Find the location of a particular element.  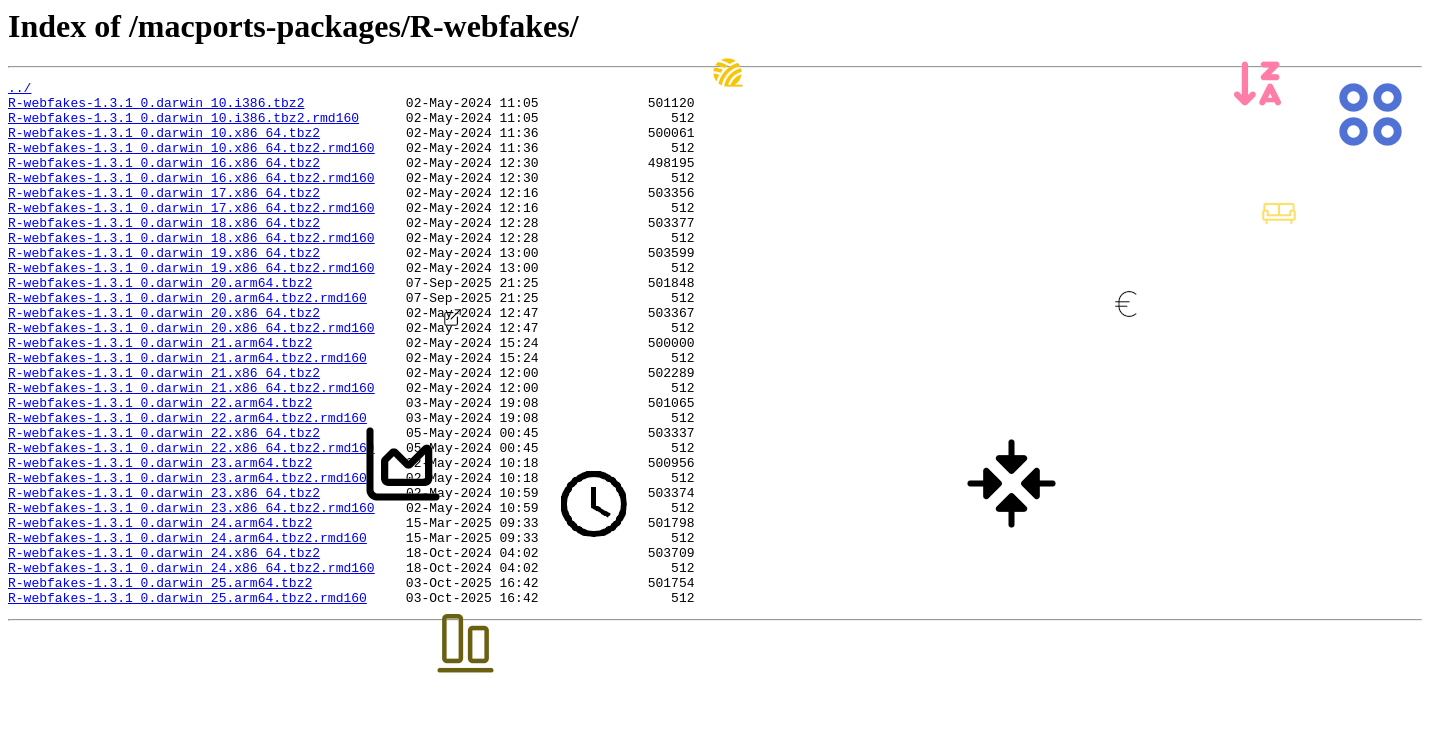

open app grid or launcher is located at coordinates (1370, 114).